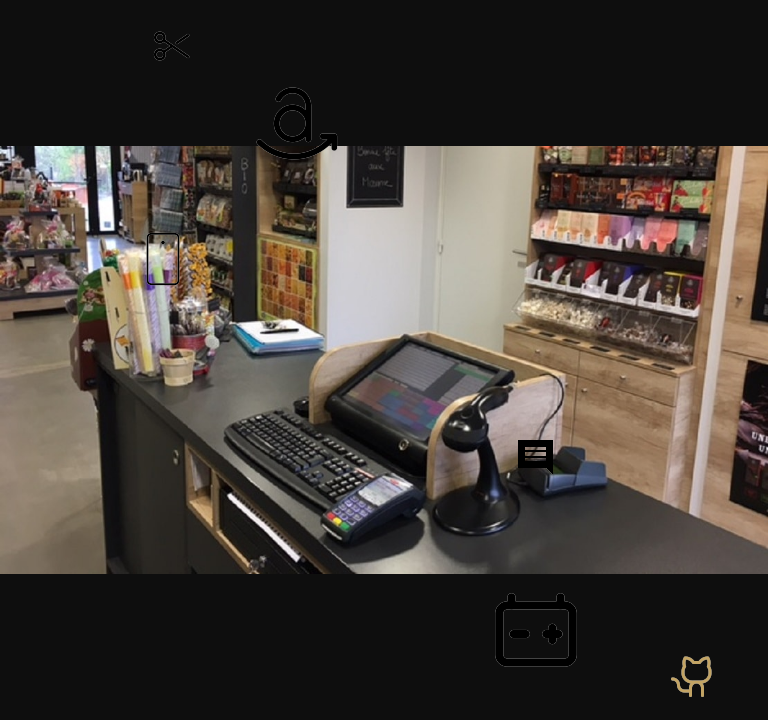 This screenshot has width=768, height=720. I want to click on access device camera through mobile, so click(163, 259).